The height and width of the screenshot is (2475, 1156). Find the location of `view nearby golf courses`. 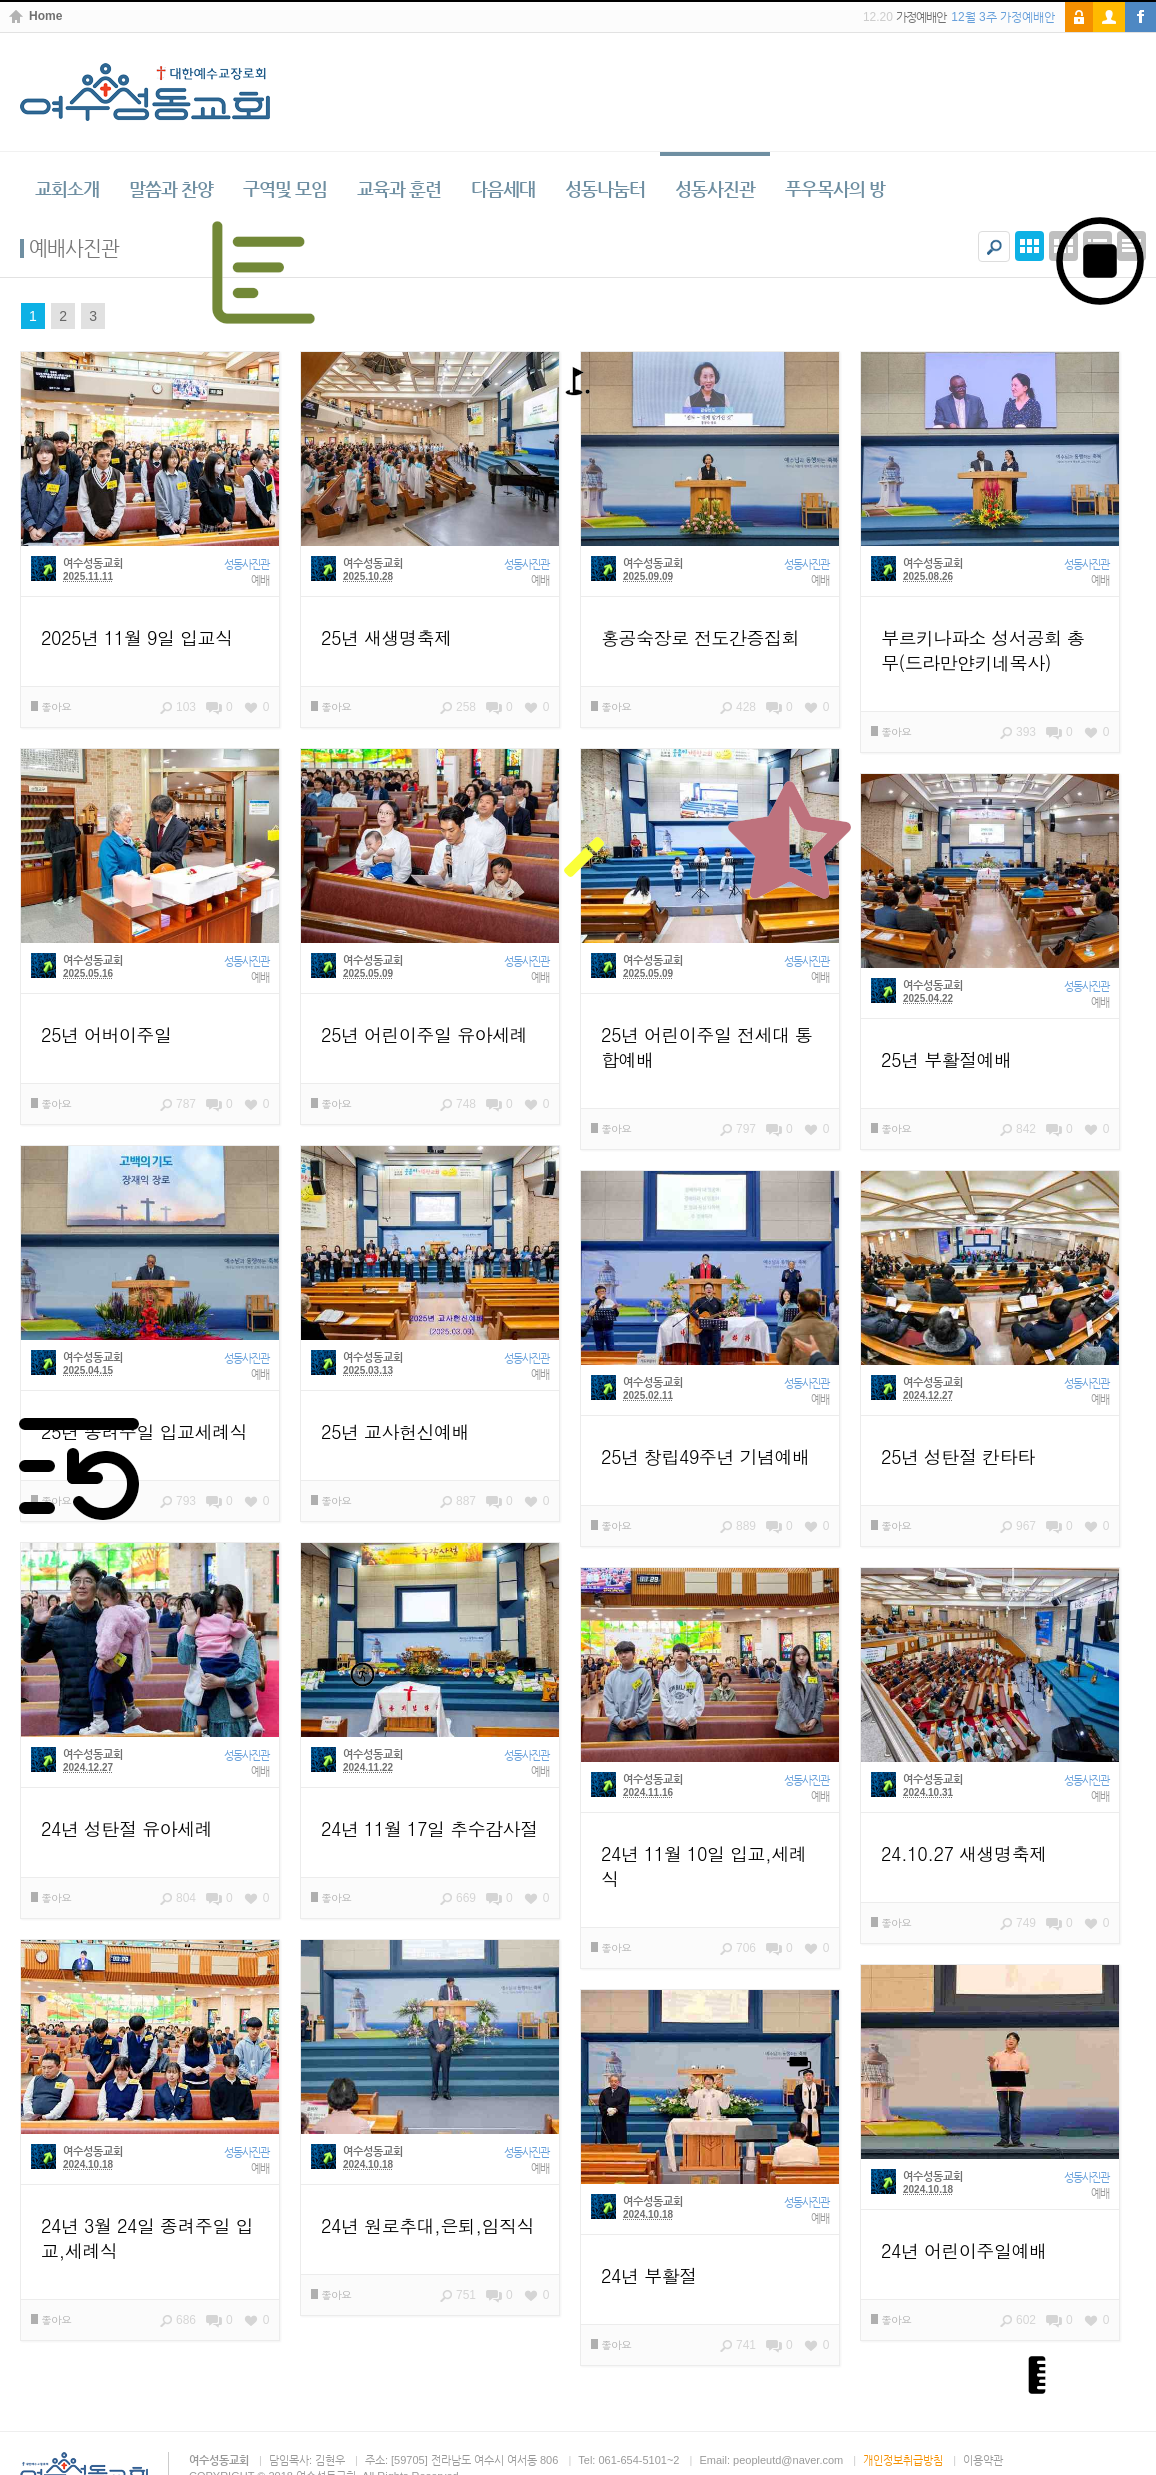

view nearby golf courses is located at coordinates (577, 381).